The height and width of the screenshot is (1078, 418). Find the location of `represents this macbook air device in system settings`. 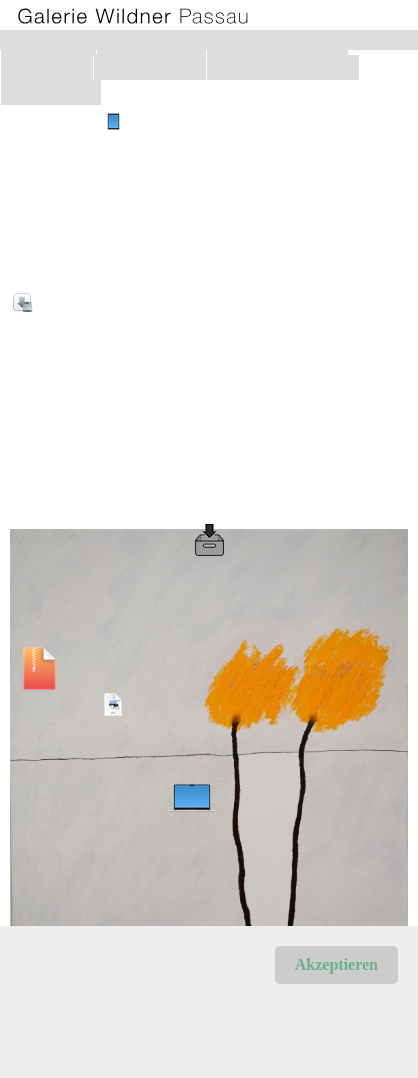

represents this macbook air device in system settings is located at coordinates (192, 794).